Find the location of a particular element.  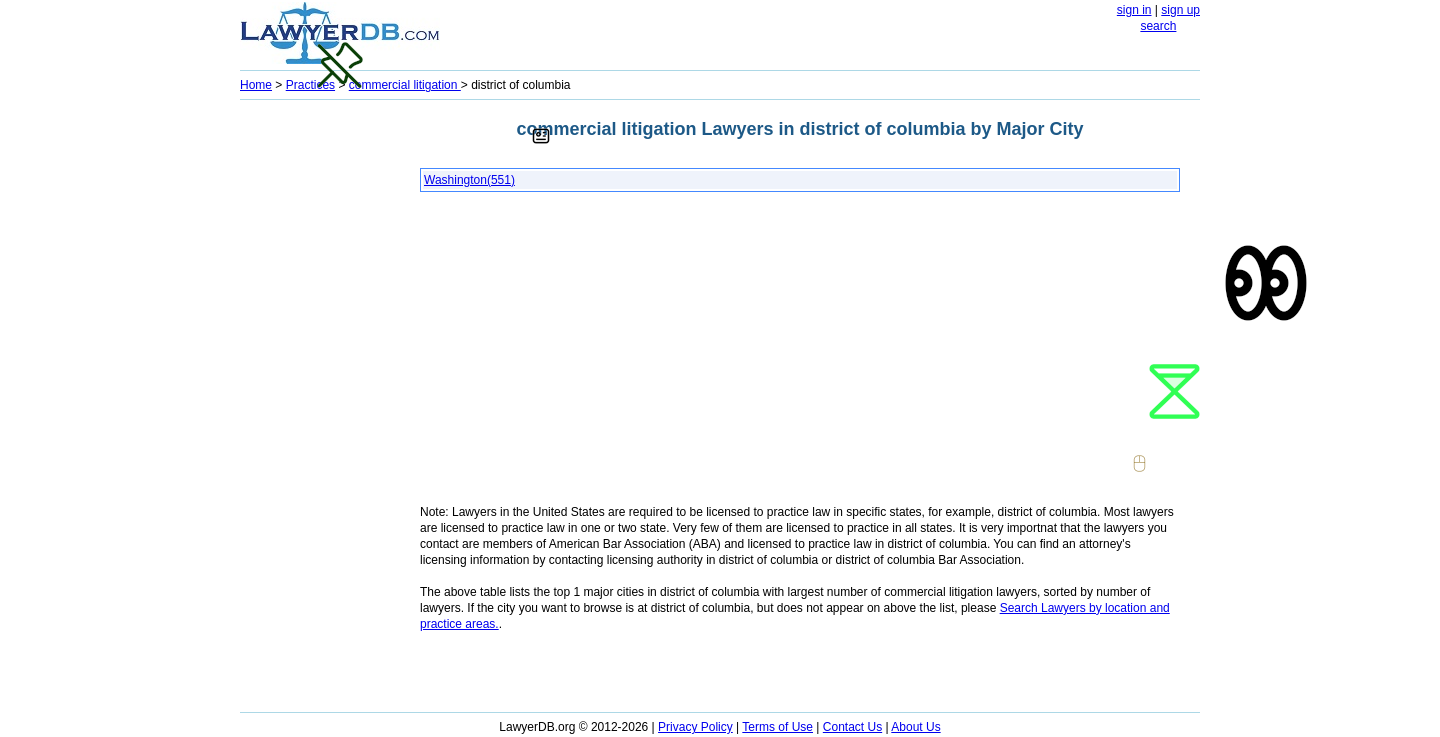

indicates high time remaining on a timer or process is located at coordinates (1174, 391).